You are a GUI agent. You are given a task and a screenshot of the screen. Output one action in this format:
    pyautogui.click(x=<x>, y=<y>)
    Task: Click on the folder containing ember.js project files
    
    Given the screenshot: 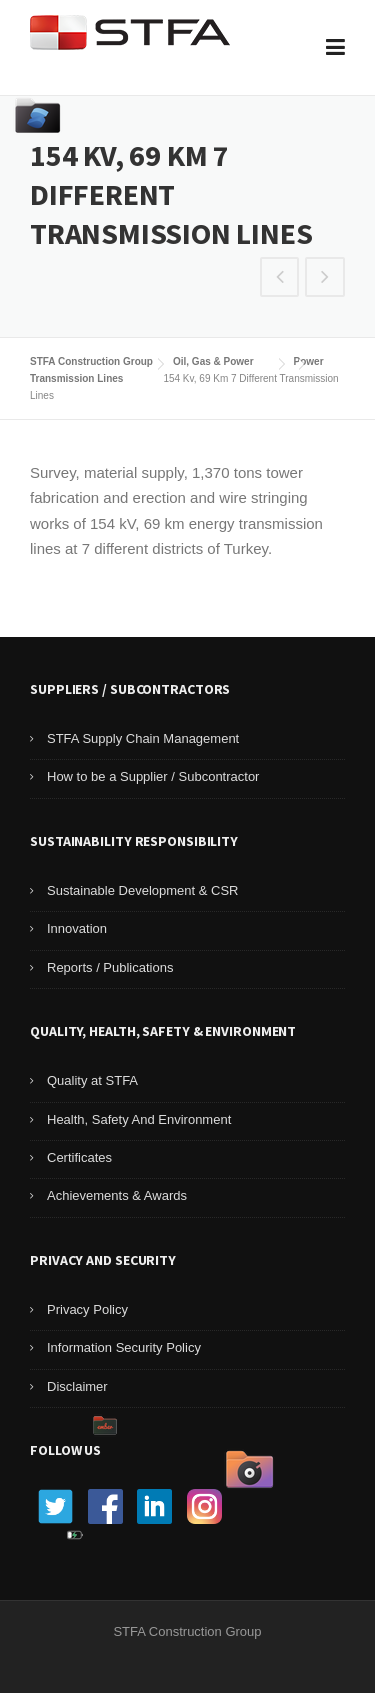 What is the action you would take?
    pyautogui.click(x=105, y=1426)
    